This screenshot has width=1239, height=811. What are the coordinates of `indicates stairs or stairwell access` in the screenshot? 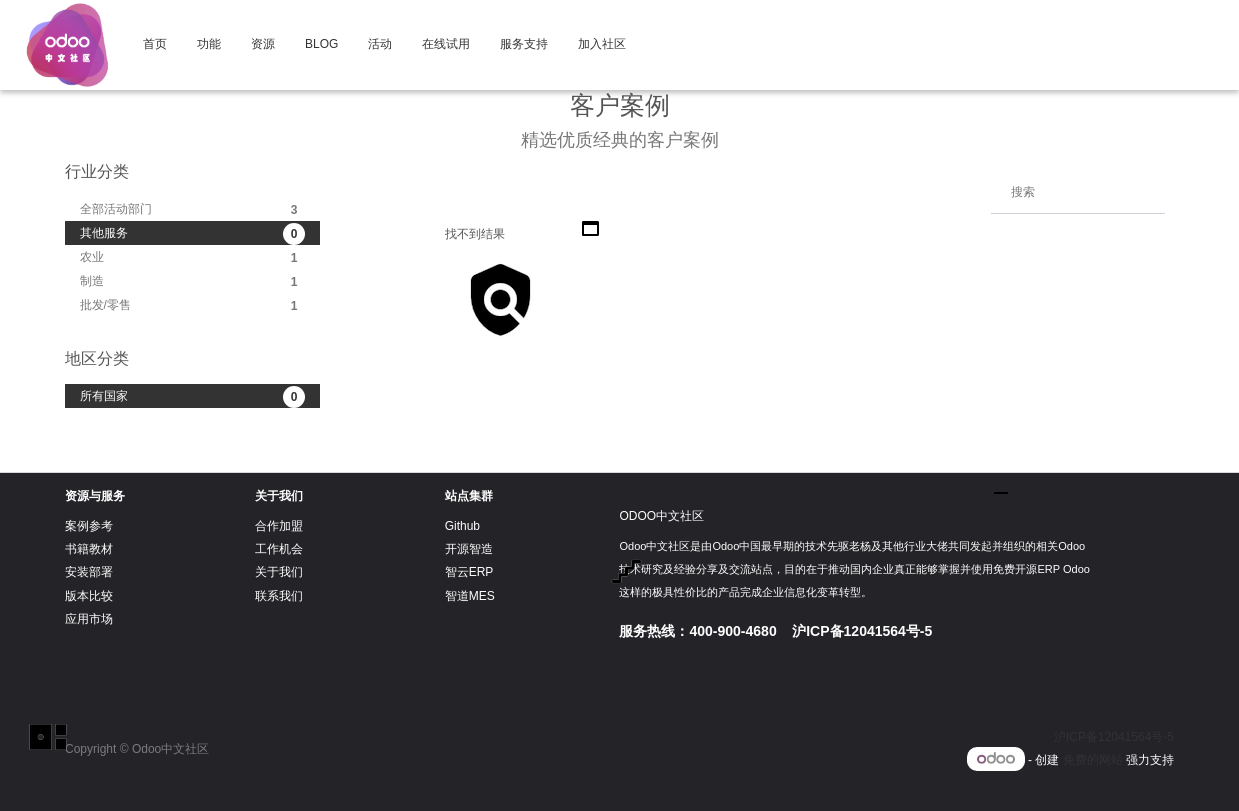 It's located at (626, 571).